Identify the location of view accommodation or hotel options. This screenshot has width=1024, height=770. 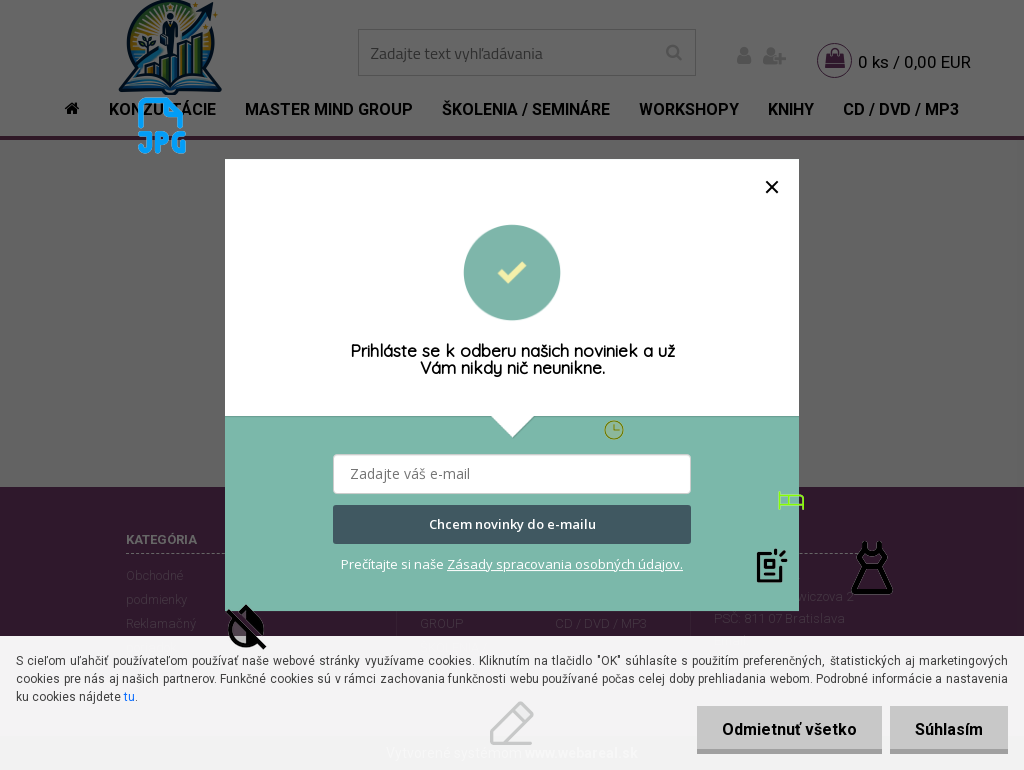
(790, 500).